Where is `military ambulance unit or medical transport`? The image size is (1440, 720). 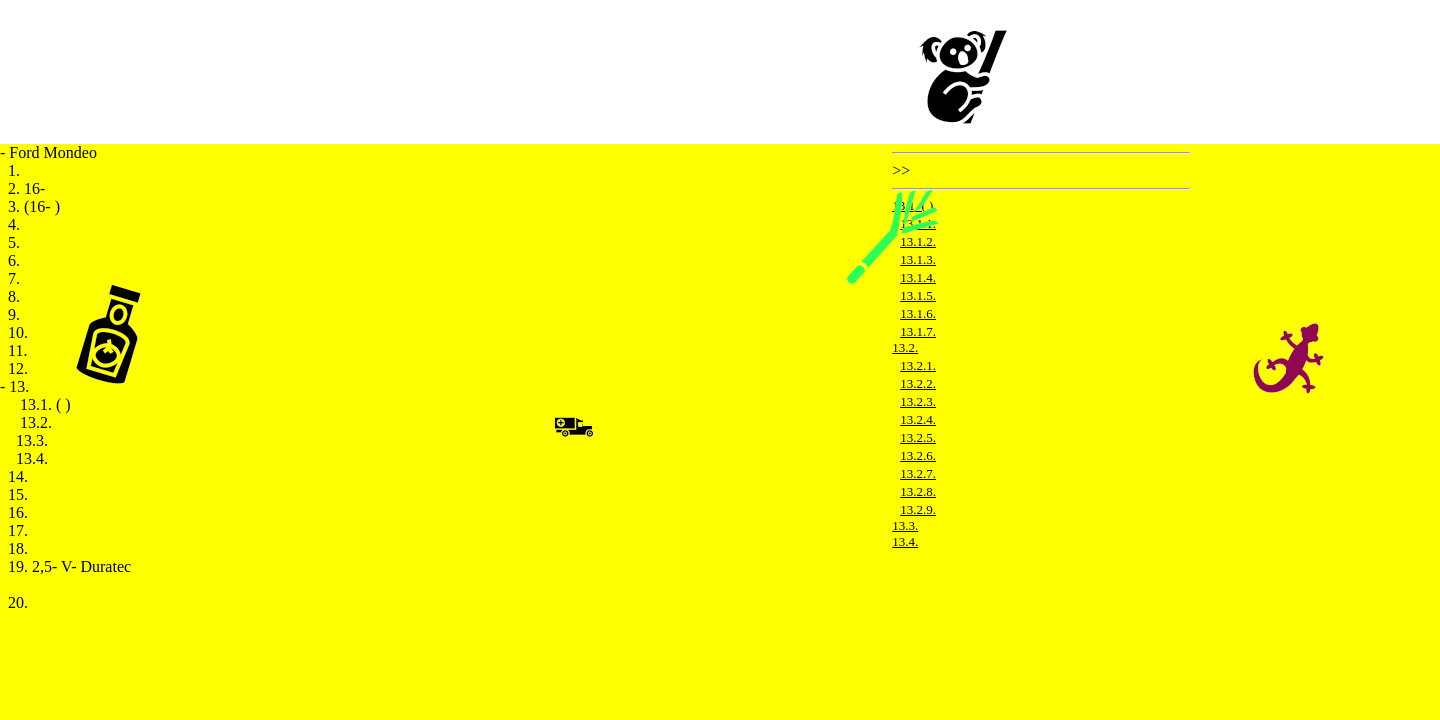 military ambulance unit or medical transport is located at coordinates (574, 427).